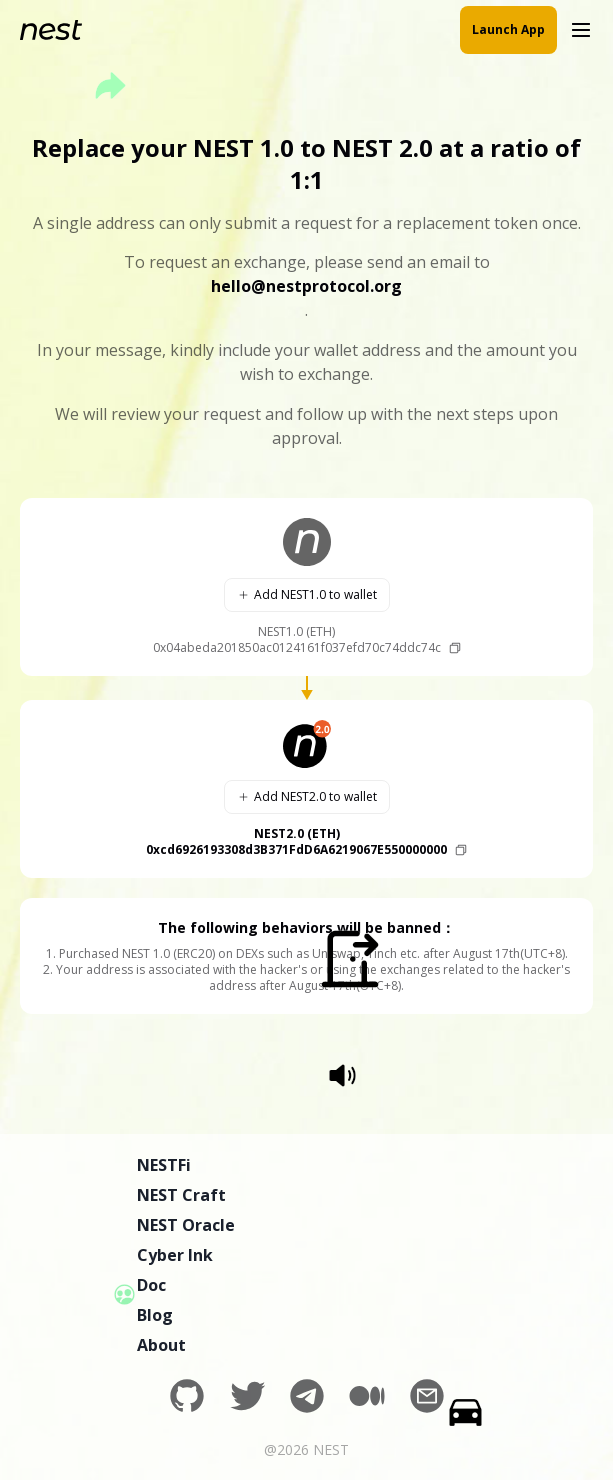 Image resolution: width=613 pixels, height=1480 pixels. Describe the element at coordinates (350, 959) in the screenshot. I see `log out of your account` at that location.